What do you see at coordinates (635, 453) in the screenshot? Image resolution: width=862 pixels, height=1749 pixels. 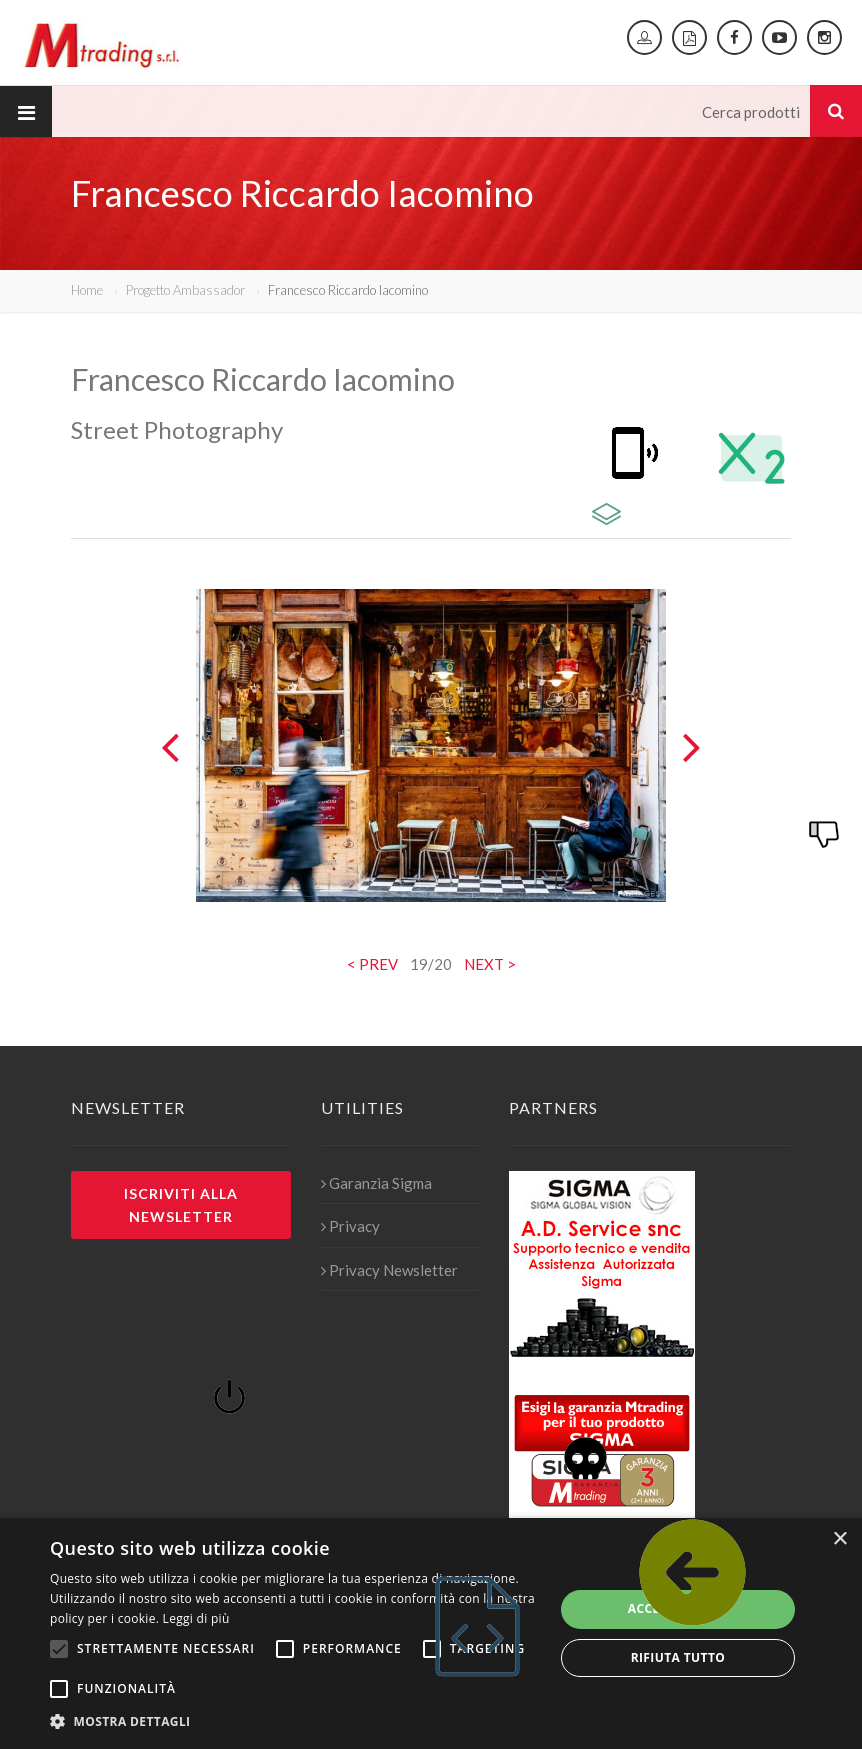 I see `incoming call or notification on mobile device` at bounding box center [635, 453].